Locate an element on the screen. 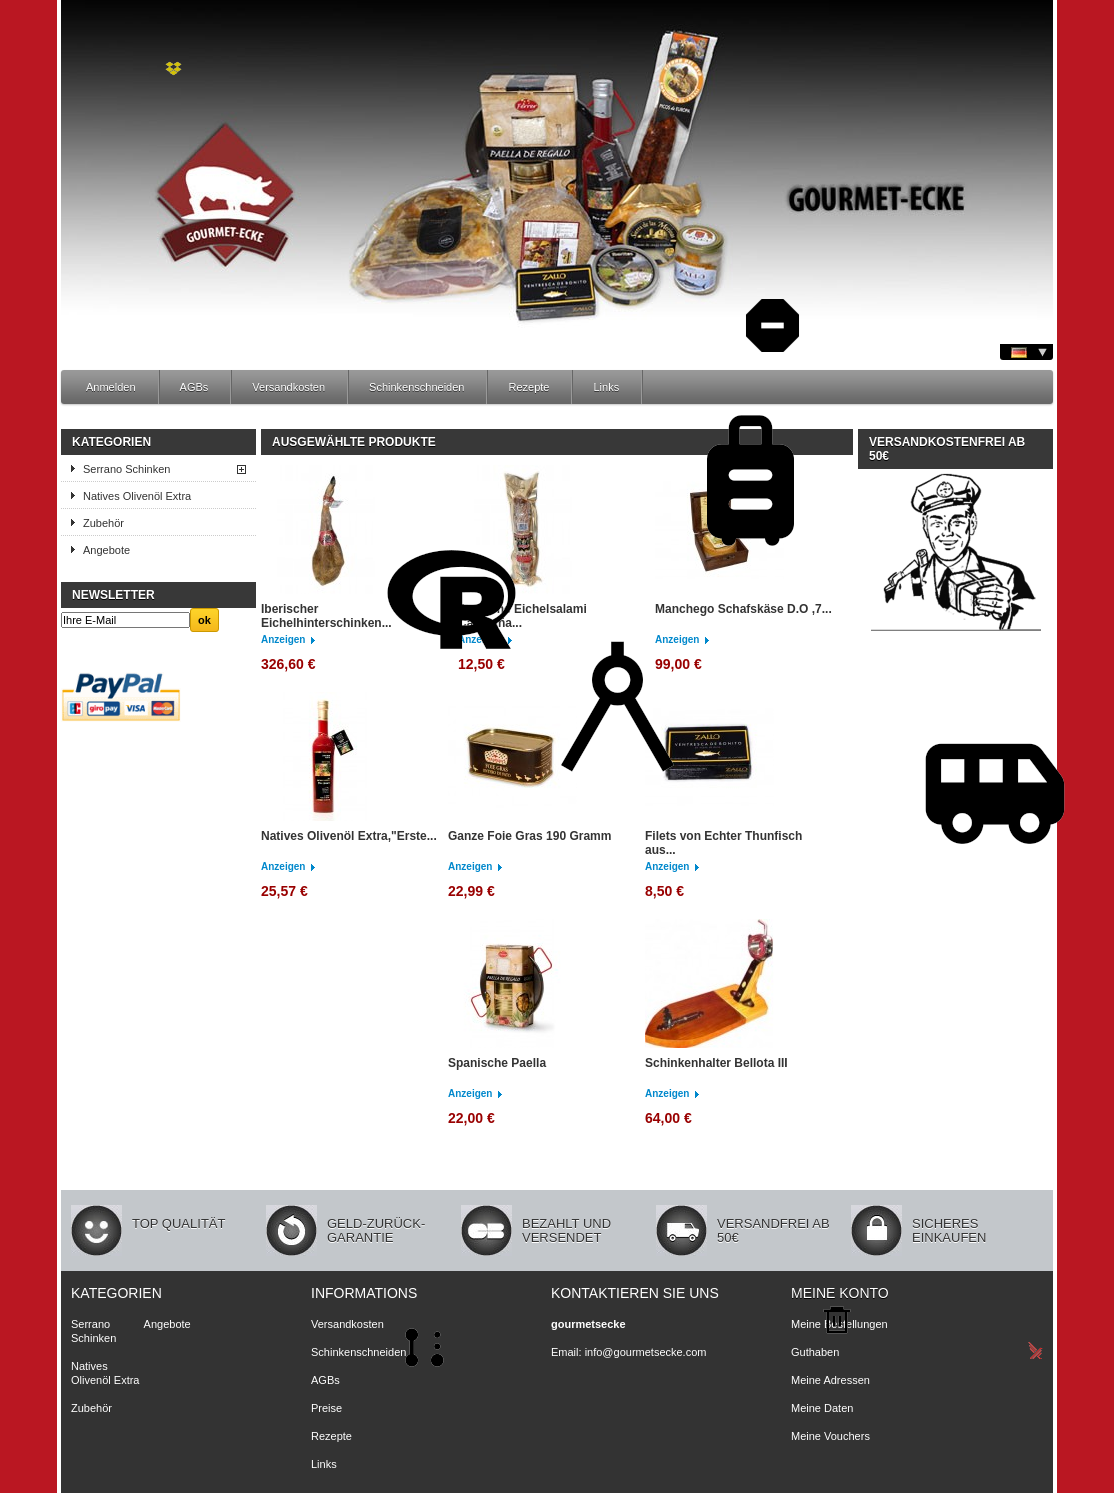 This screenshot has width=1114, height=1493. open Dropbox cloud storage is located at coordinates (173, 68).